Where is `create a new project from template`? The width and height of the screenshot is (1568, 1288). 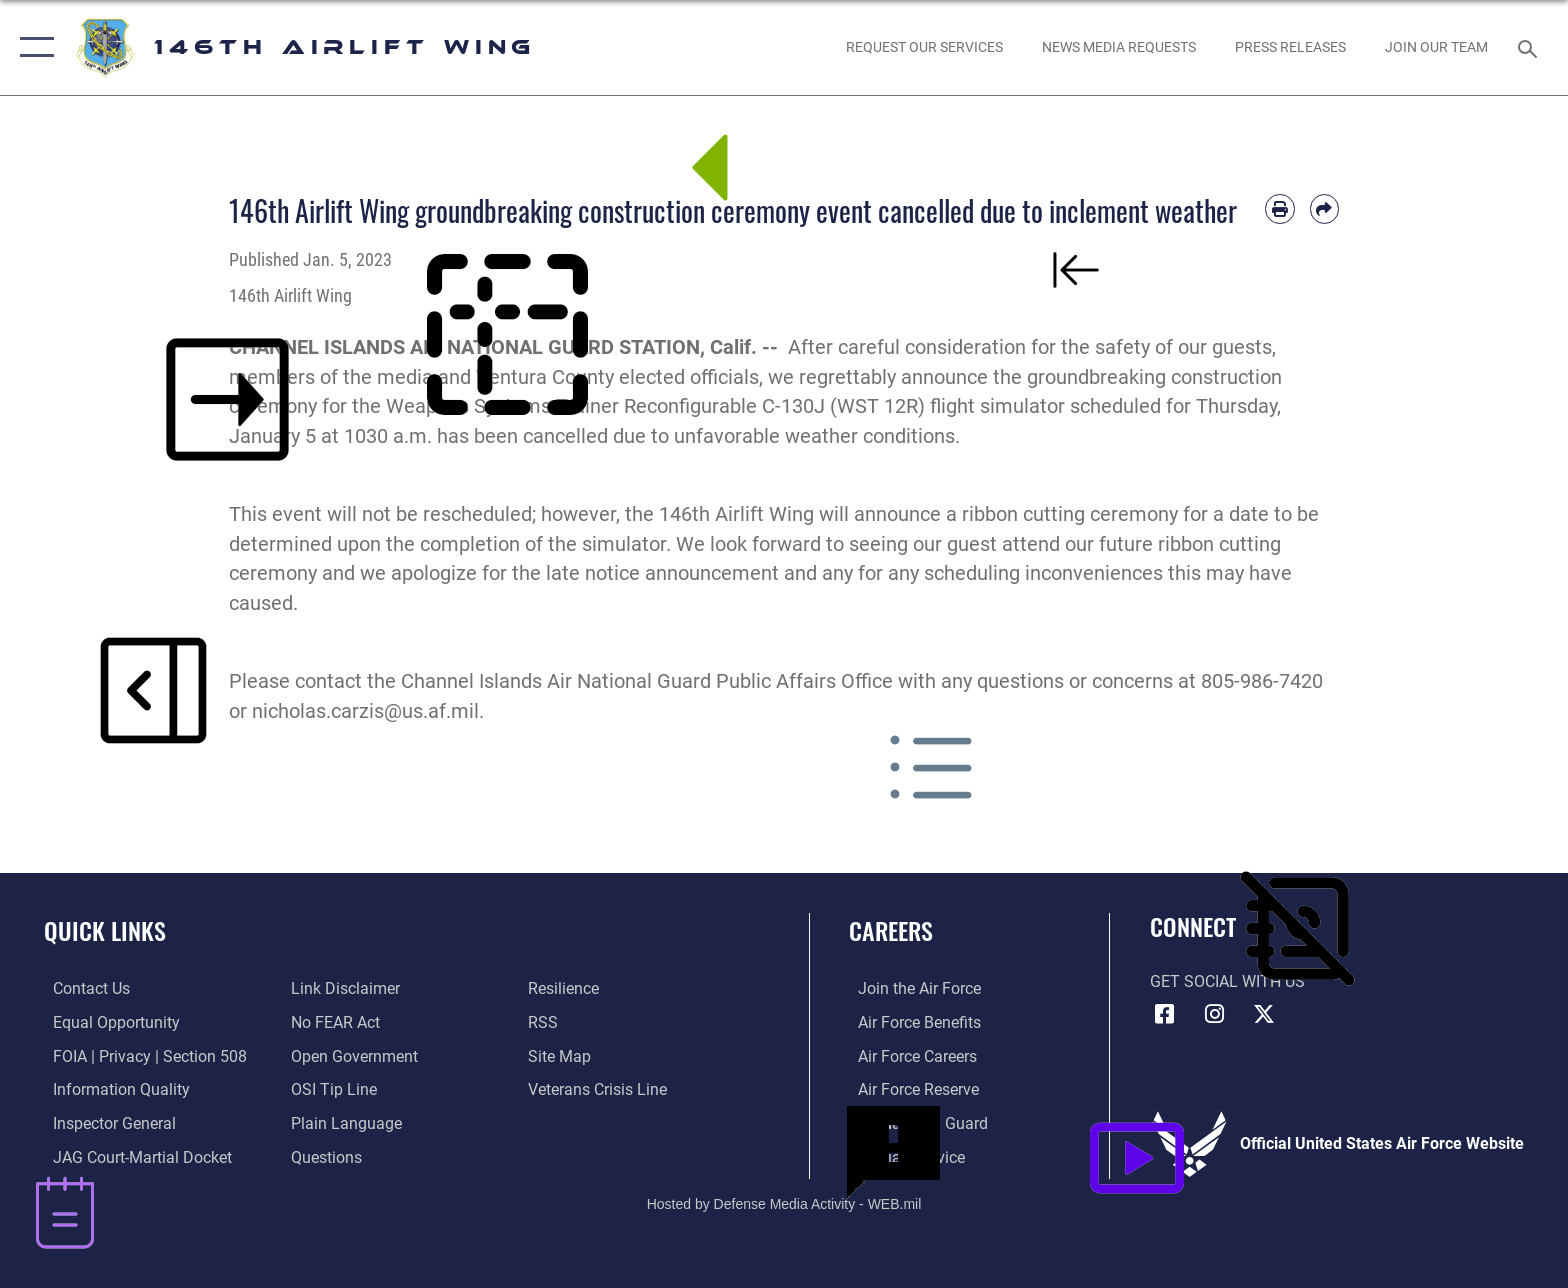
create a new project from template is located at coordinates (507, 334).